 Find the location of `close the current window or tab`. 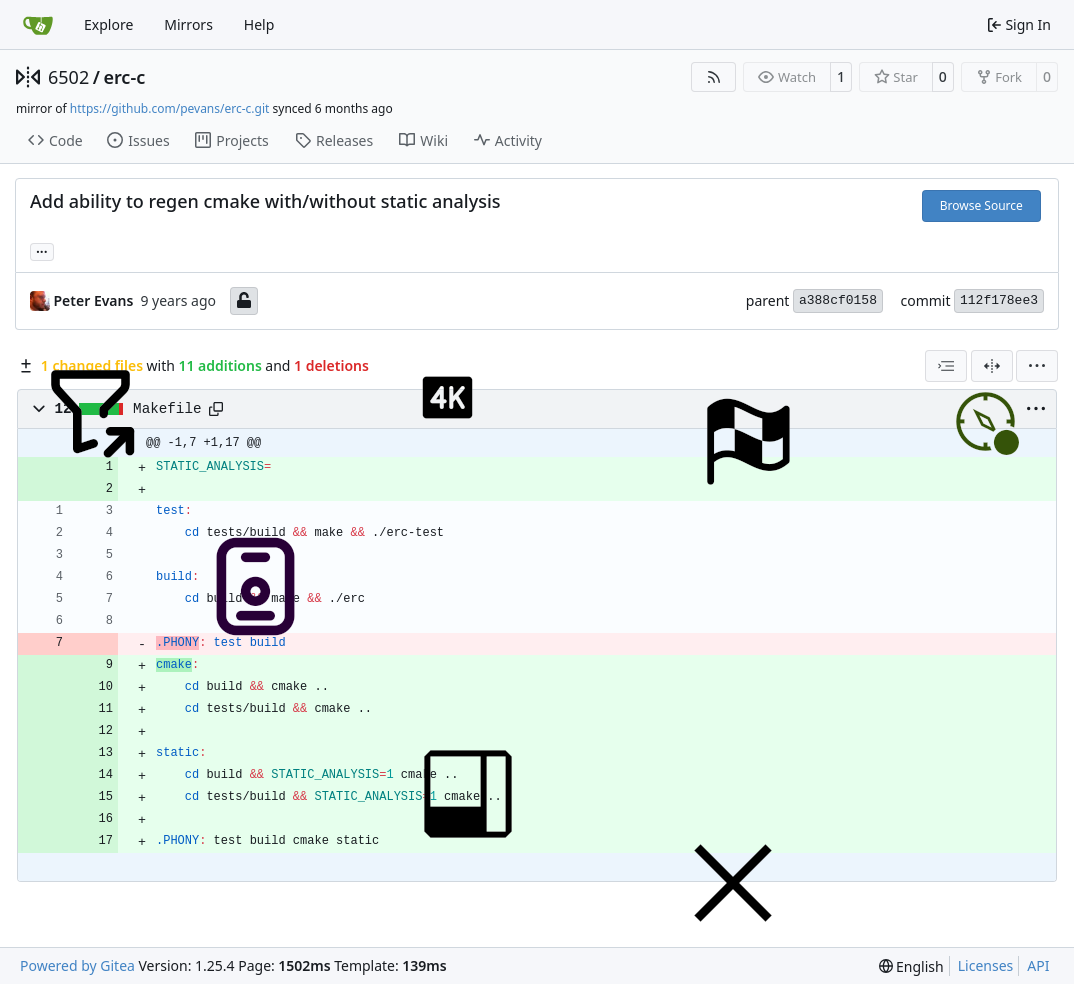

close the current window or tab is located at coordinates (733, 883).